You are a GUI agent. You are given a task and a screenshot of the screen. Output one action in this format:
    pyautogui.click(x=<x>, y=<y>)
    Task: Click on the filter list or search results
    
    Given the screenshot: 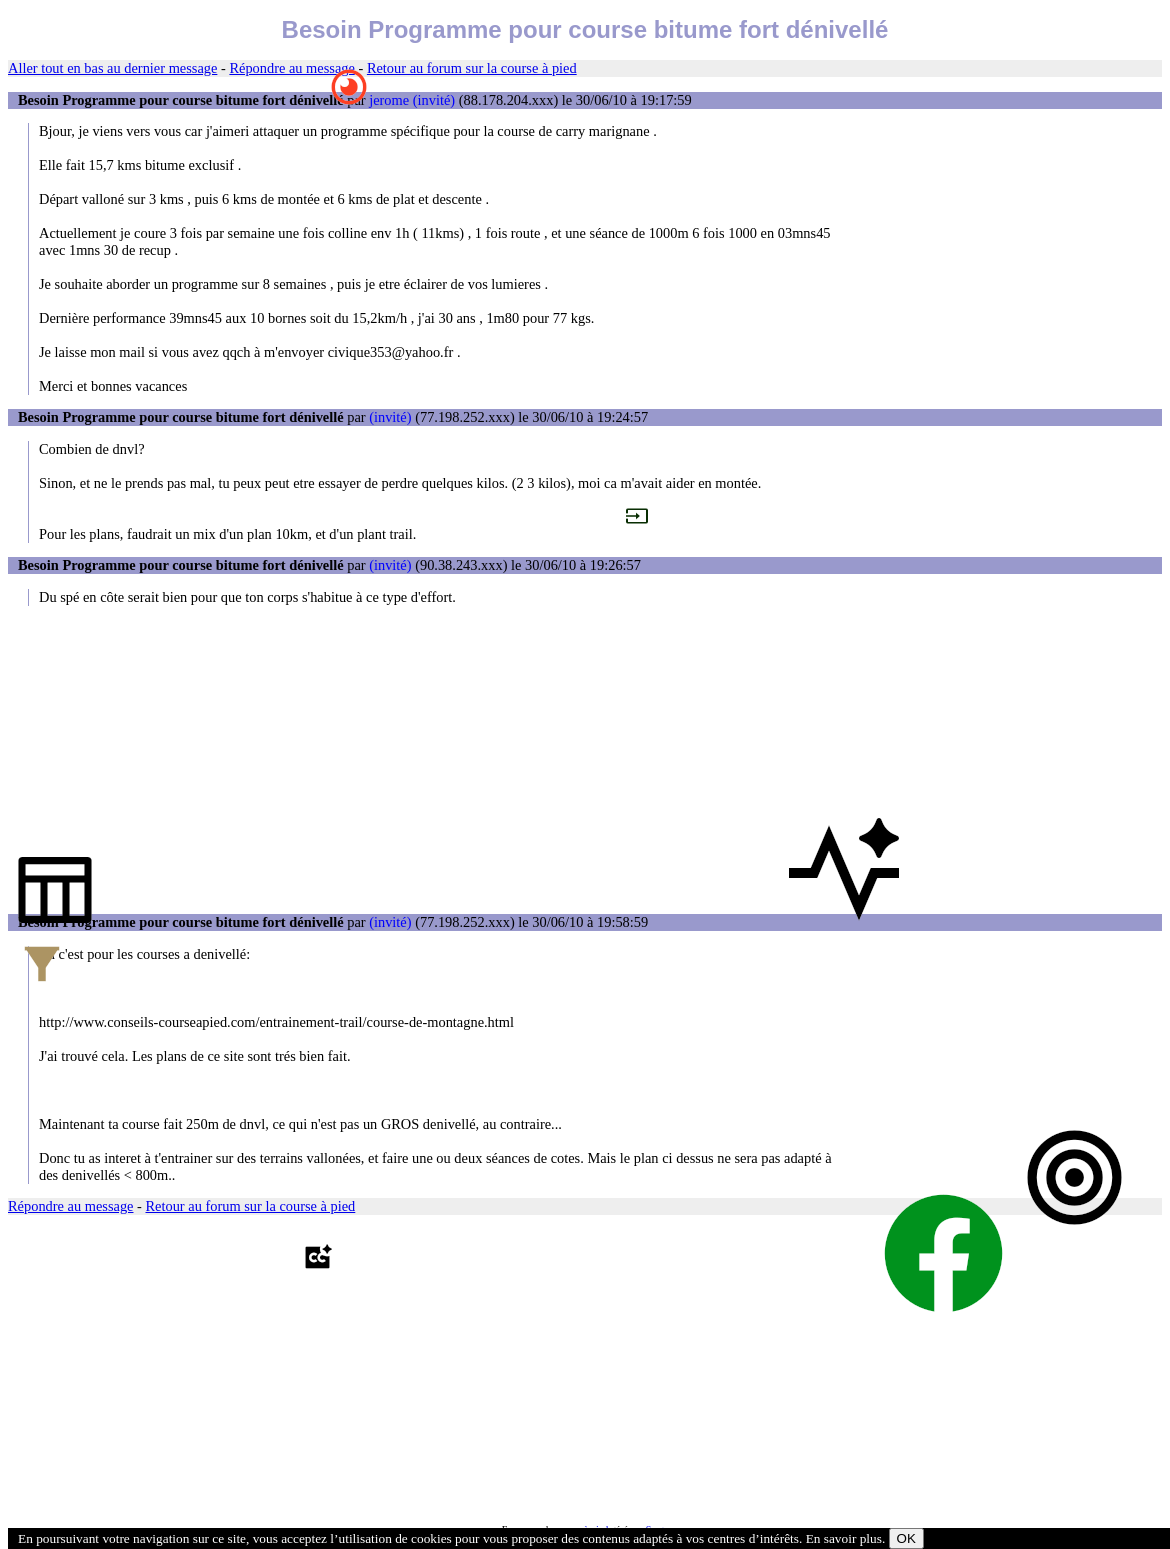 What is the action you would take?
    pyautogui.click(x=42, y=962)
    